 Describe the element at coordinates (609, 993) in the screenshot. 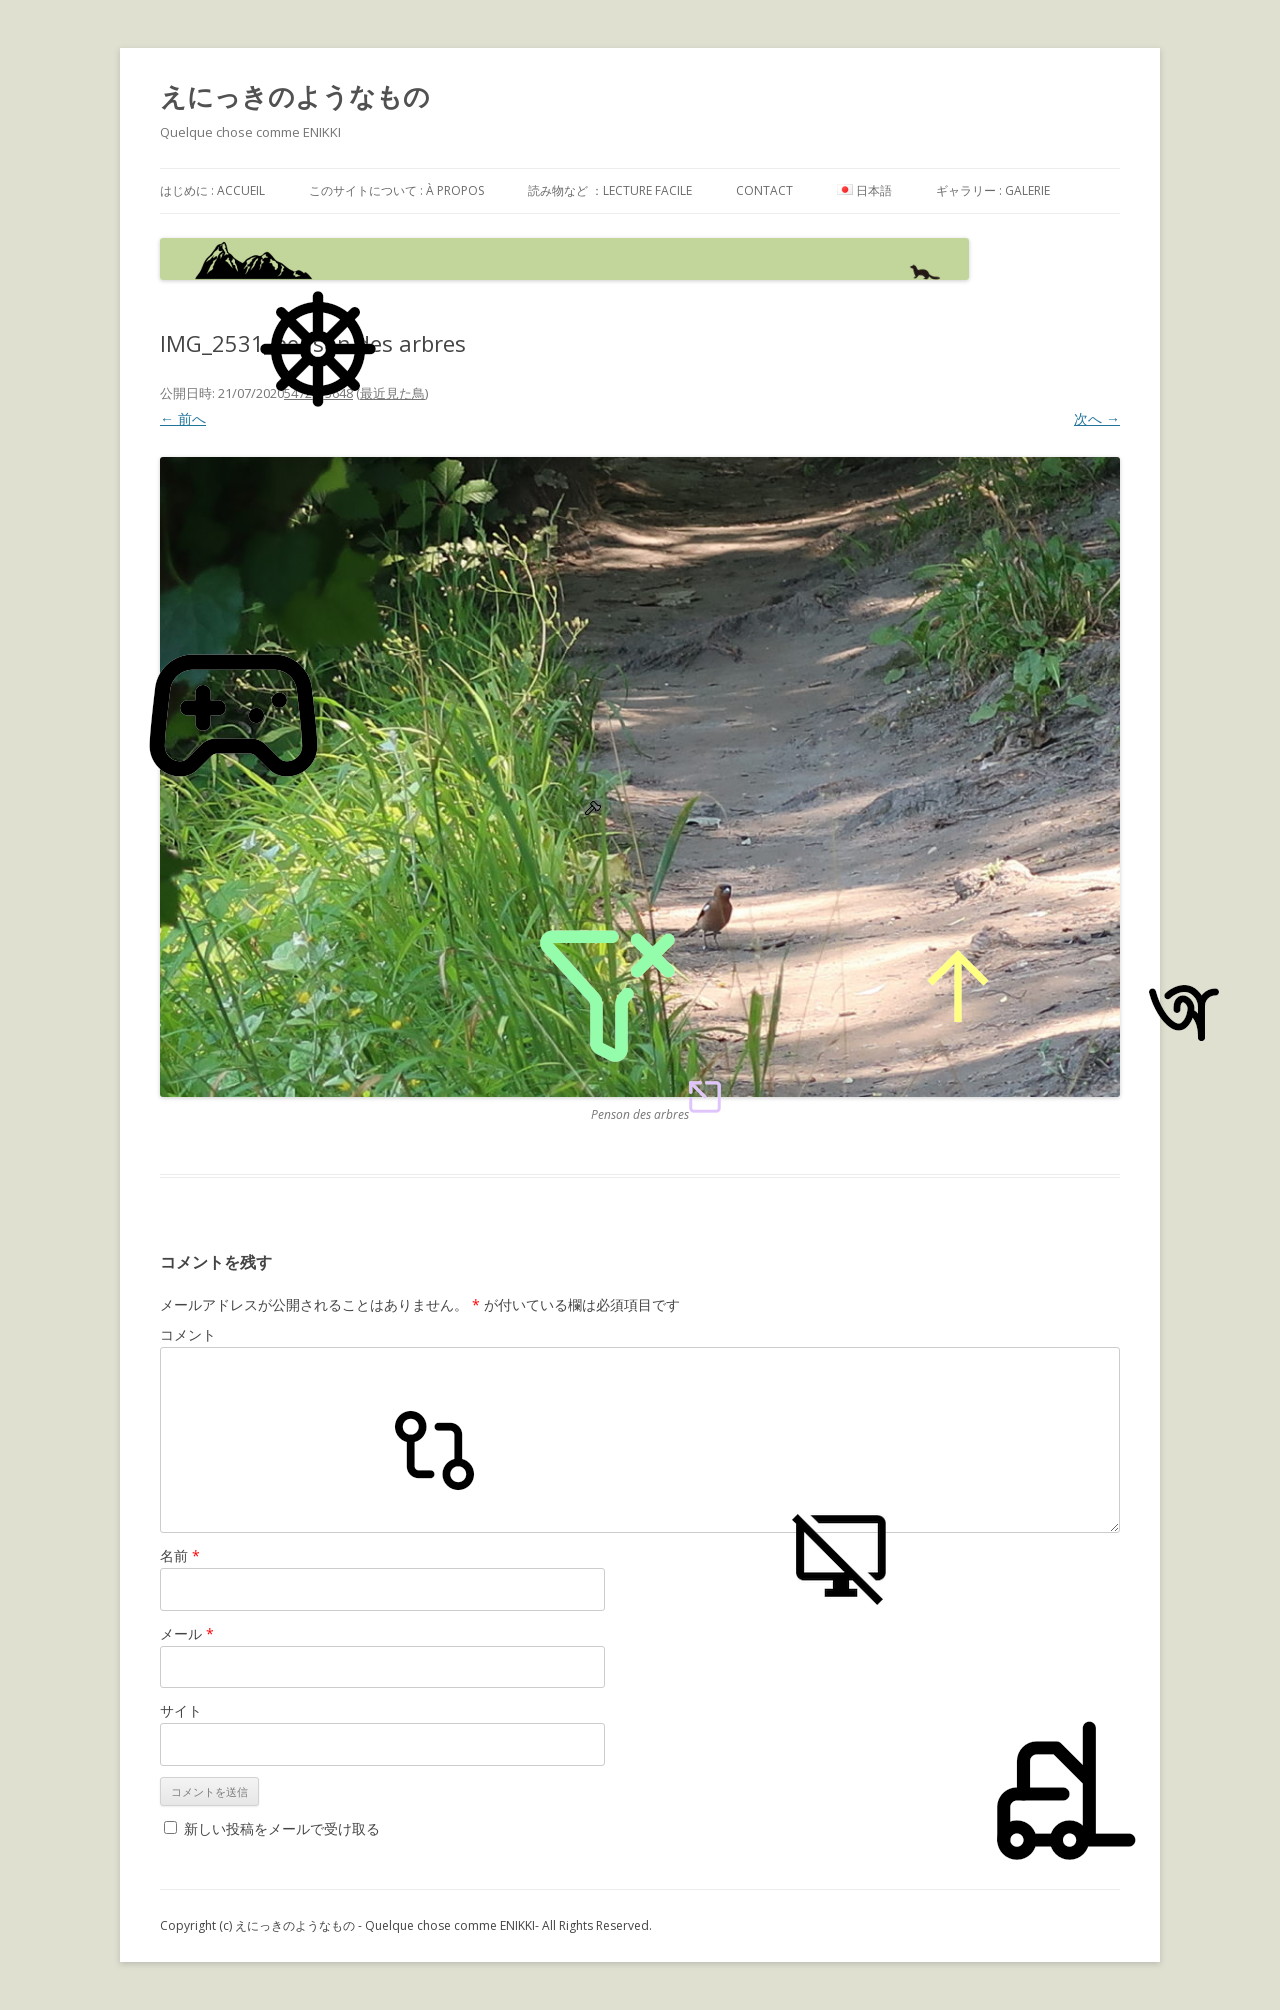

I see `clear all active filters` at that location.